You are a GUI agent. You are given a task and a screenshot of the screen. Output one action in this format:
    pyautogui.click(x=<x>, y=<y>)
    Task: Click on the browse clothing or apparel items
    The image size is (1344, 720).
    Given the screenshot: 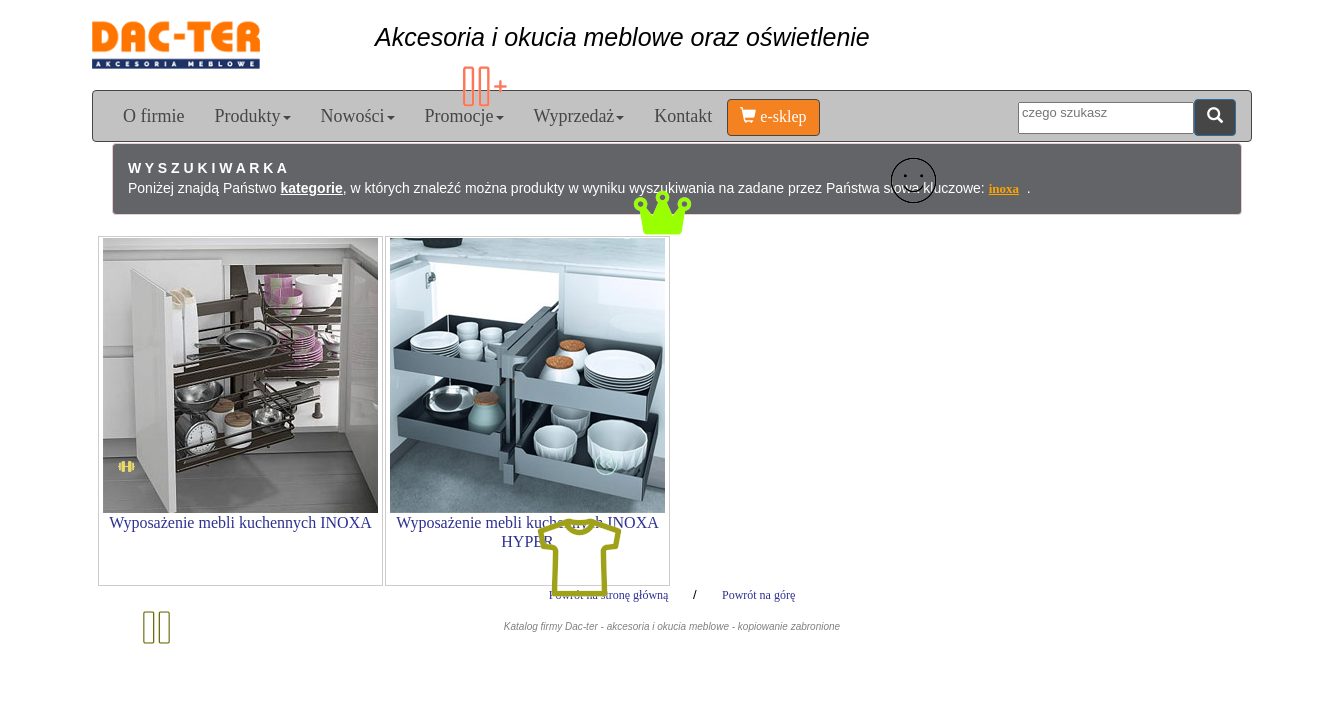 What is the action you would take?
    pyautogui.click(x=579, y=557)
    